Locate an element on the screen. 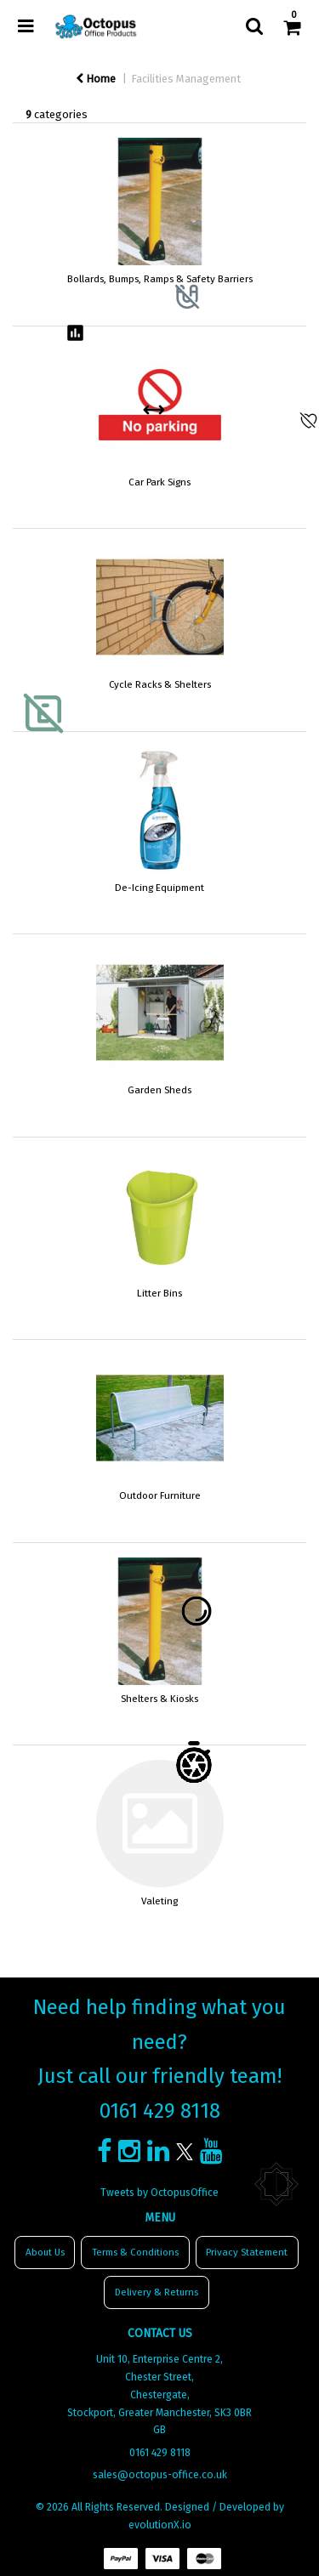 The width and height of the screenshot is (319, 2576). adjust camera shutter speed settings is located at coordinates (194, 1763).